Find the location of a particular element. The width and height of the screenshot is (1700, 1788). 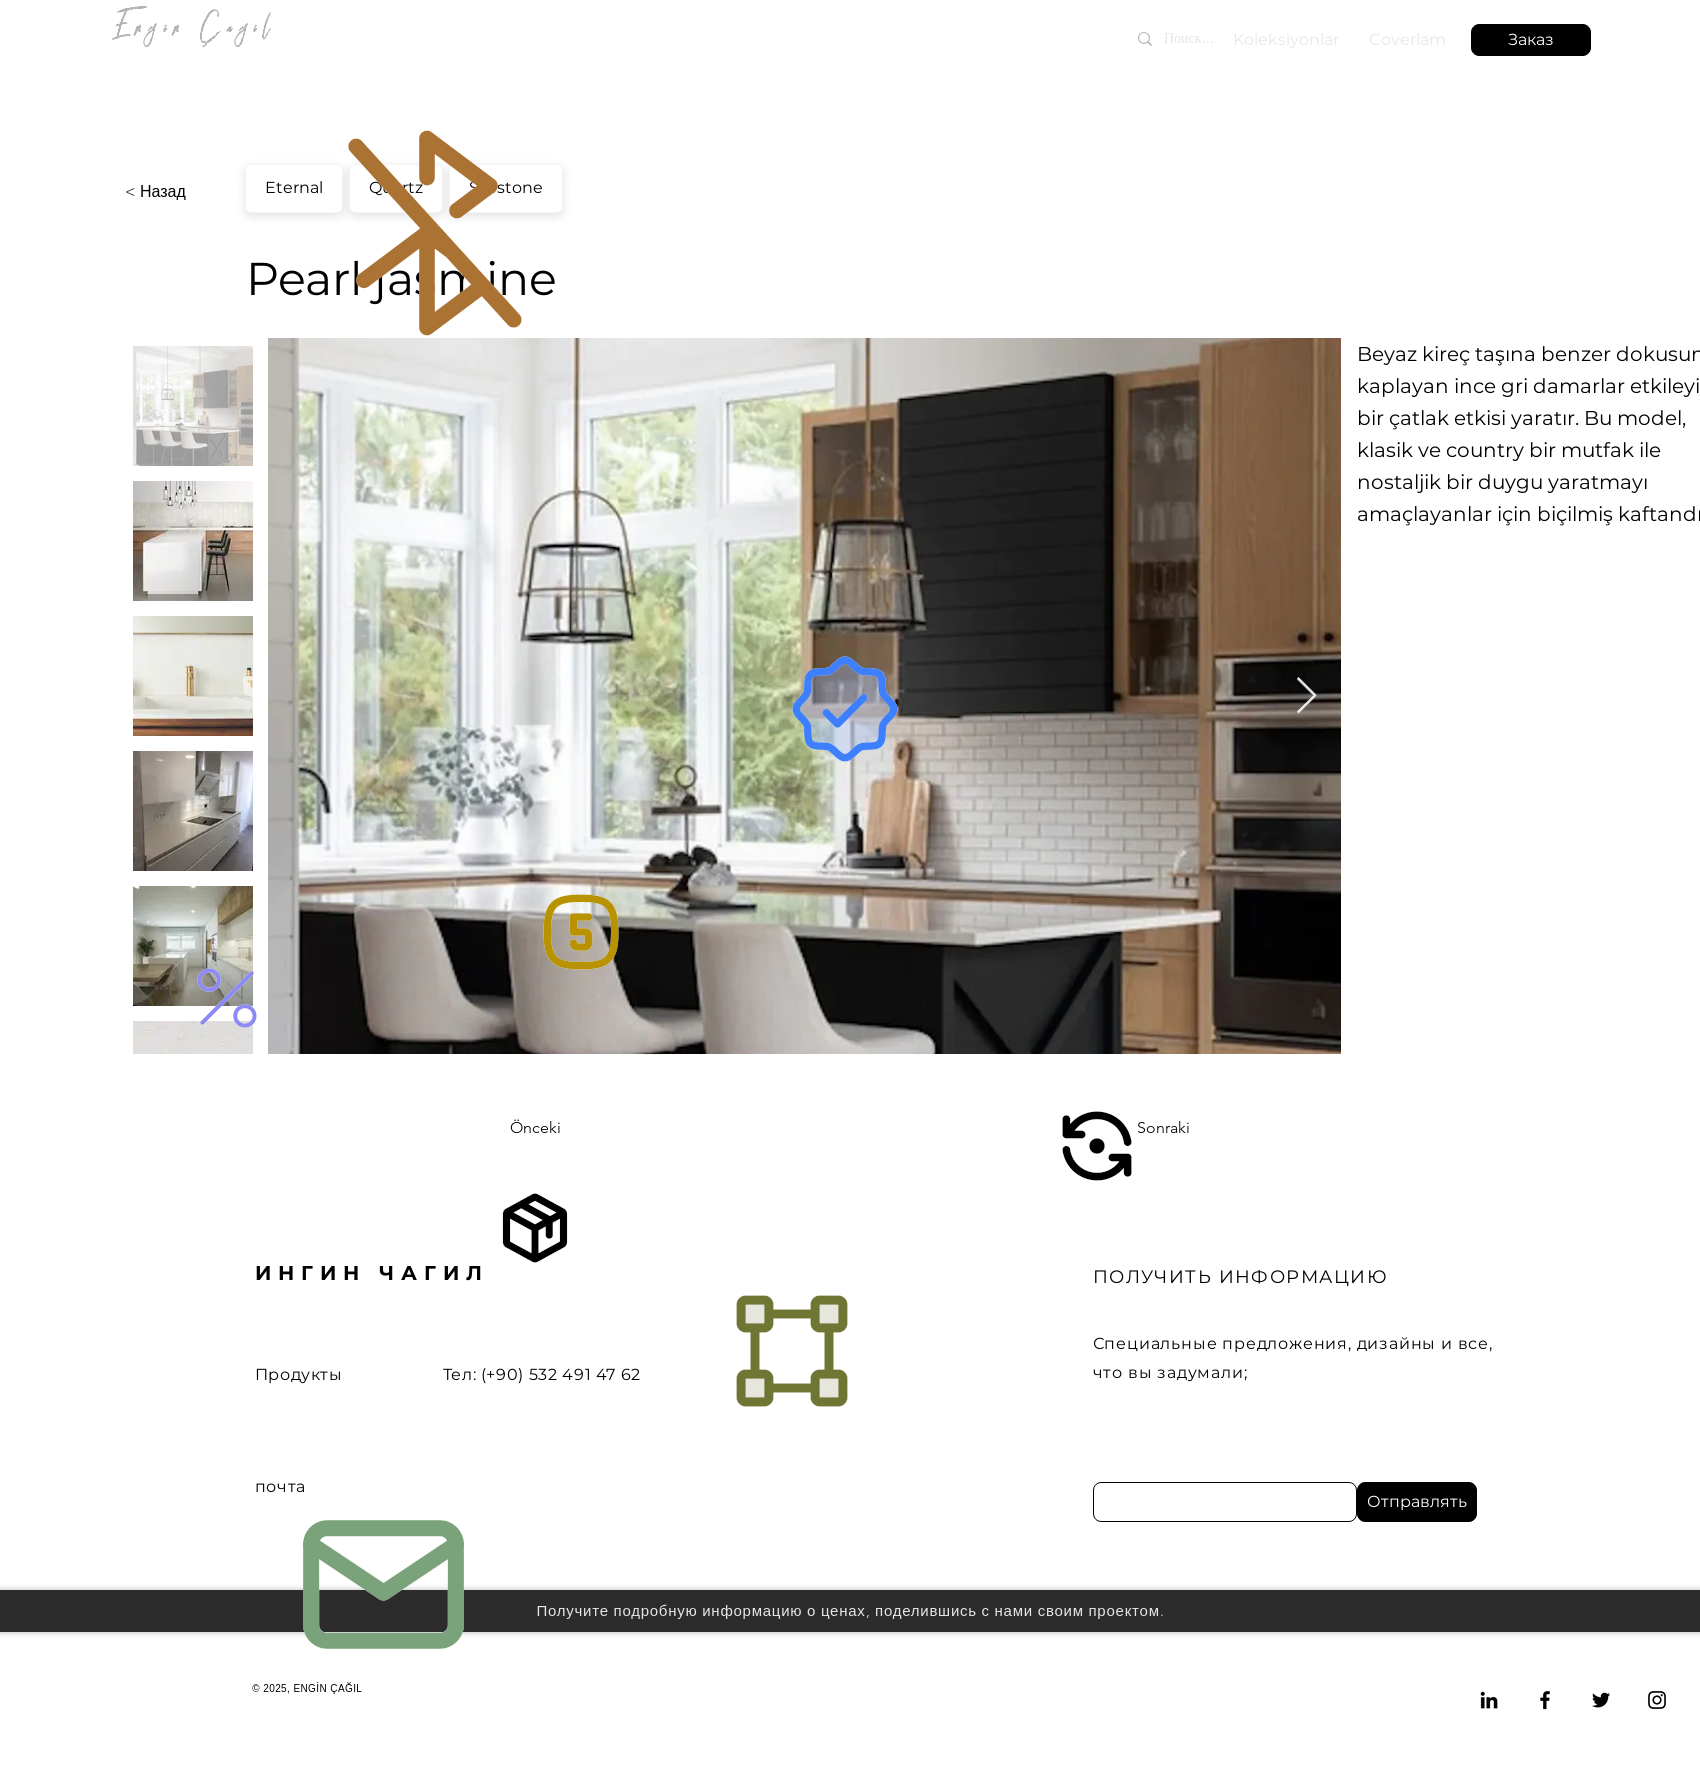

indicates step 5 in a multi-step process is located at coordinates (581, 932).